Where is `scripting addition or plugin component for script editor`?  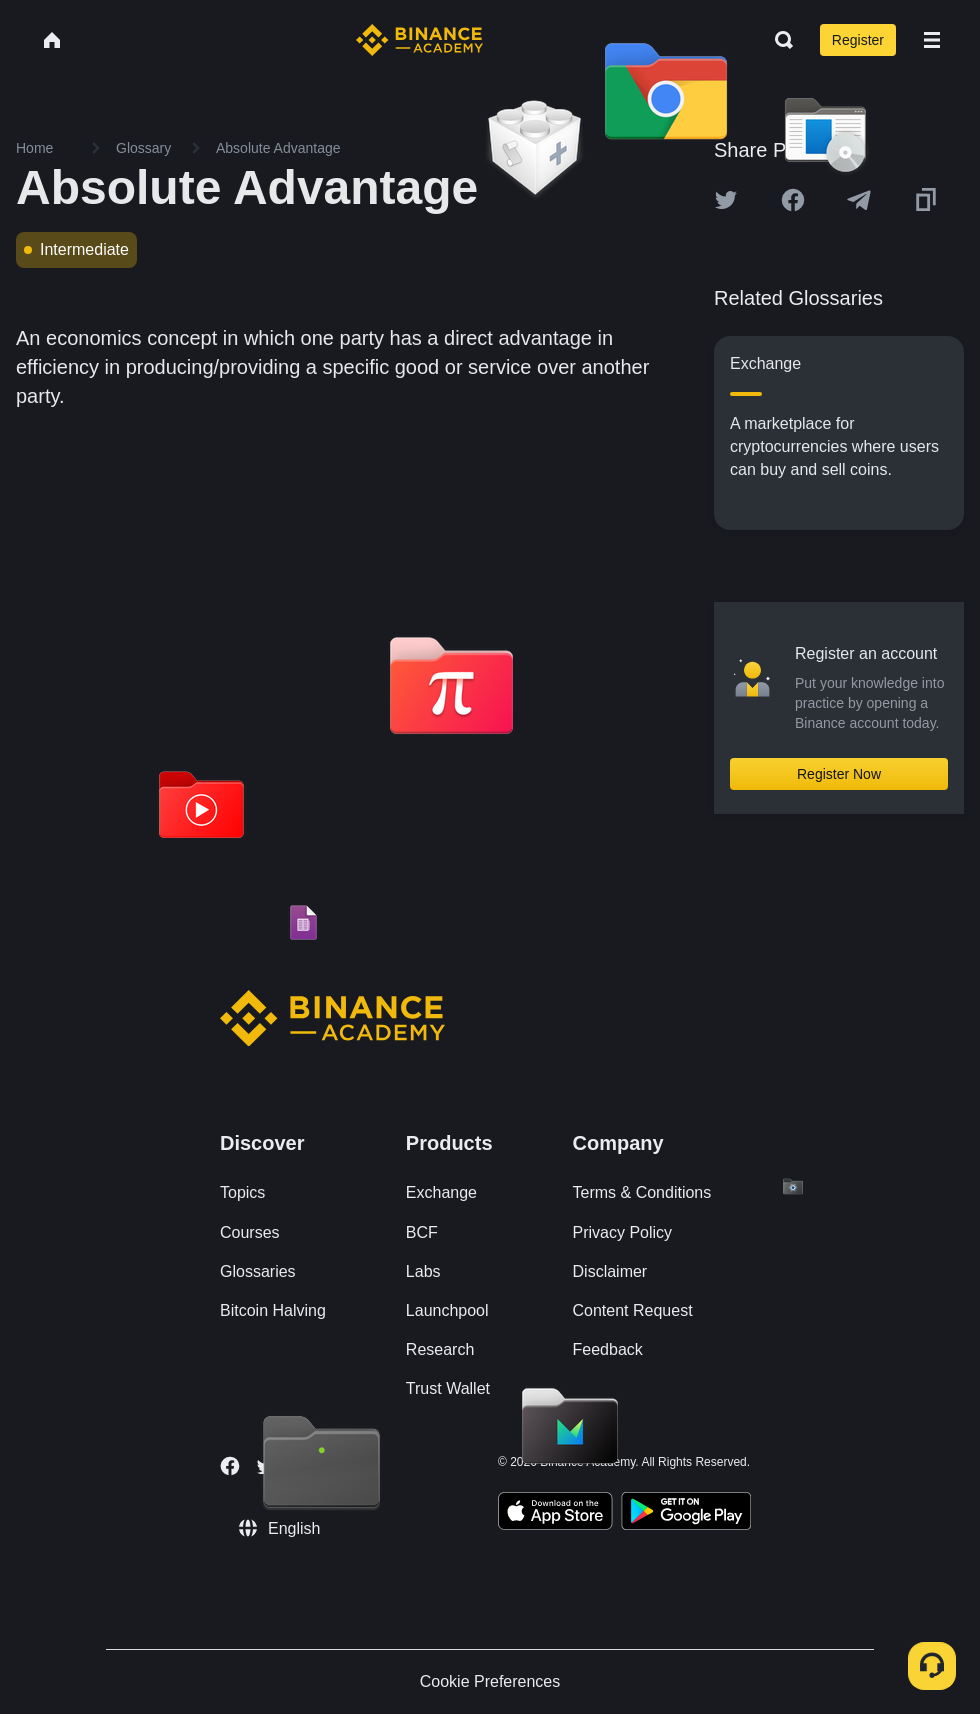 scripting addition or plugin component for script editor is located at coordinates (535, 148).